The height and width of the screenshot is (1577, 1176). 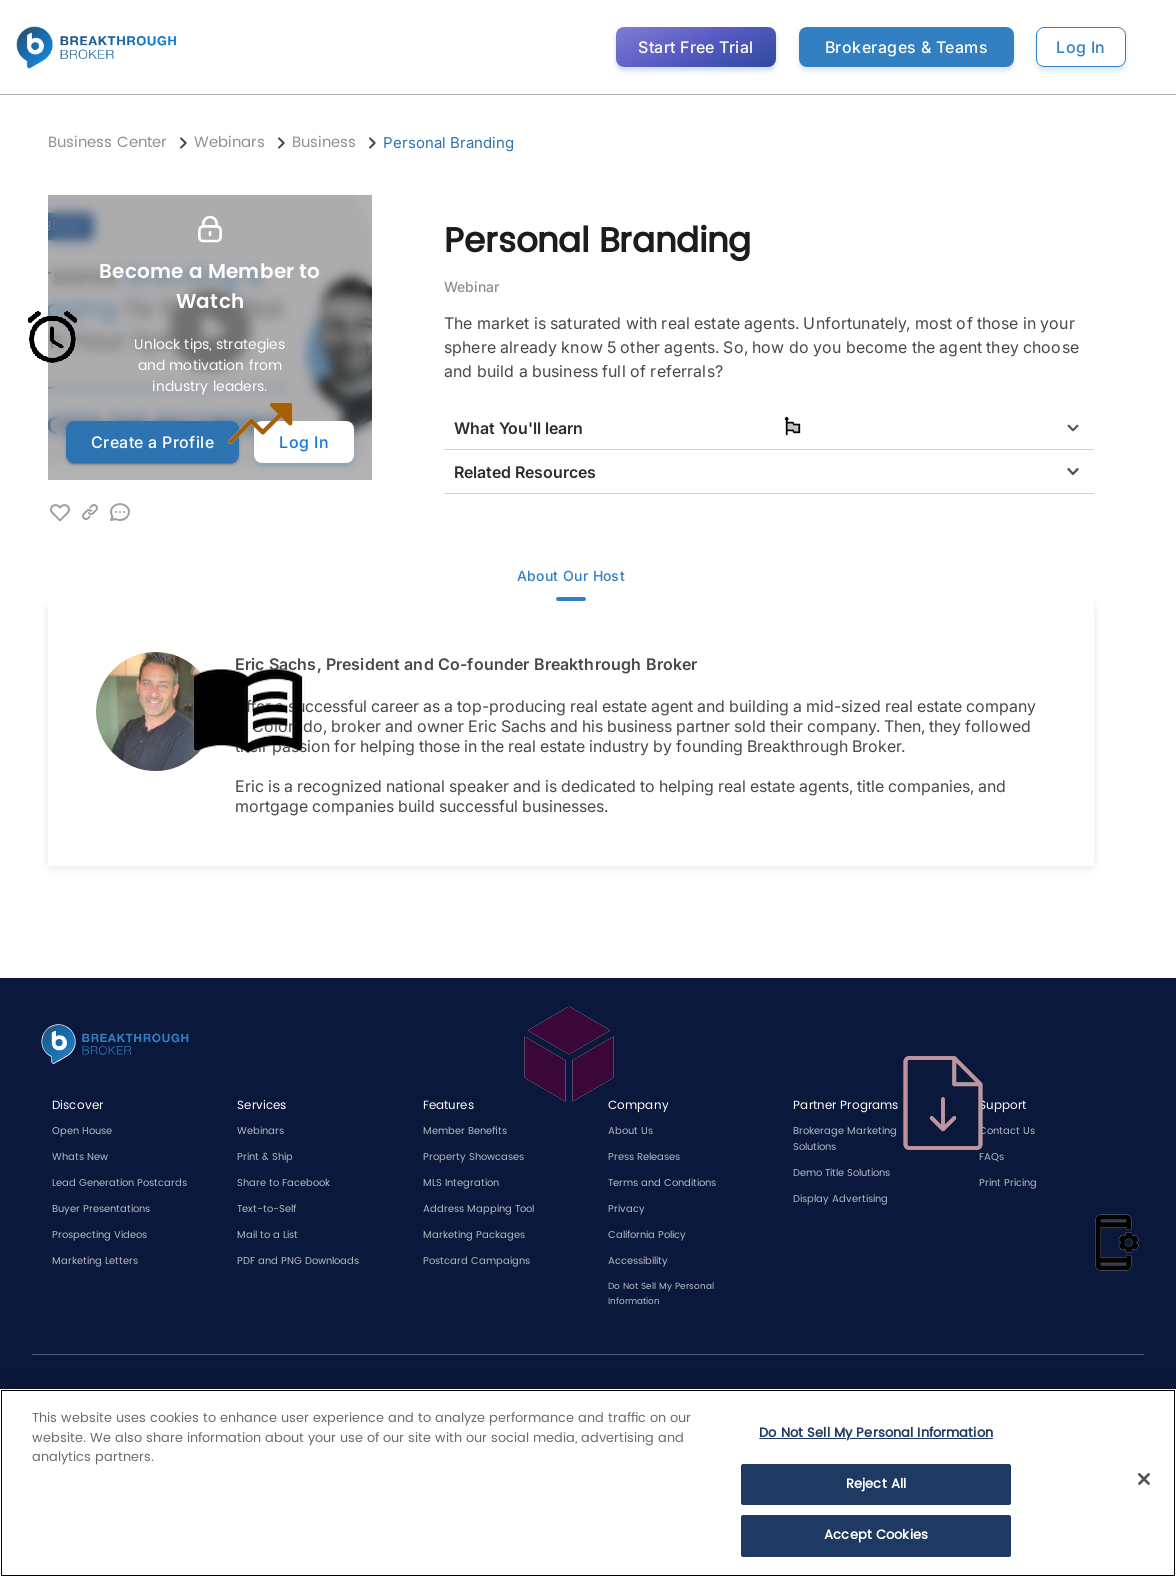 What do you see at coordinates (248, 706) in the screenshot?
I see `open menu or documentation` at bounding box center [248, 706].